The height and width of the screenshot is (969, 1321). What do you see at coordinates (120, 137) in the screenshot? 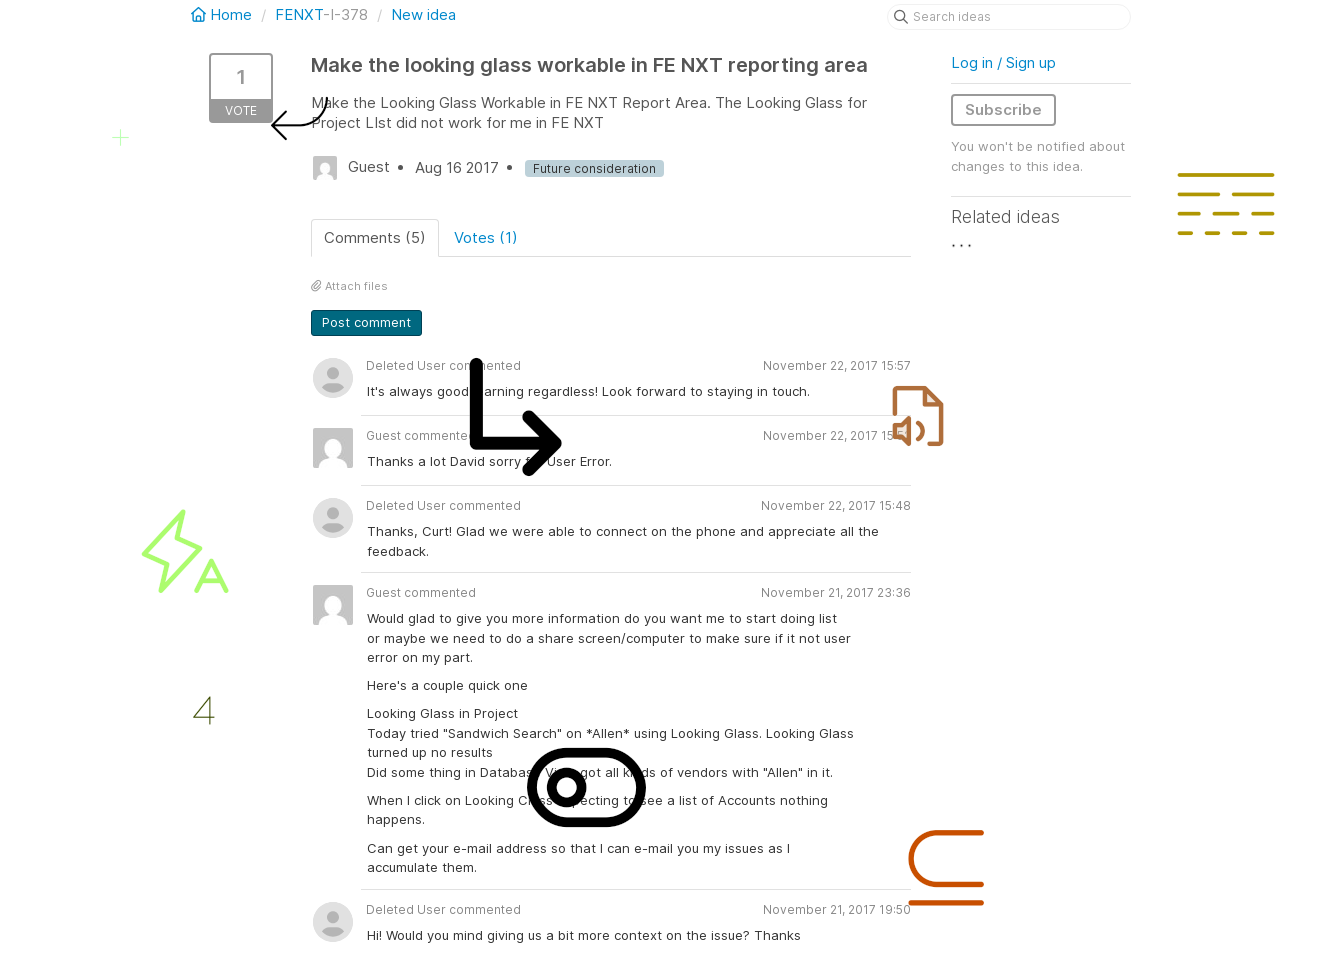
I see `add a new item` at bounding box center [120, 137].